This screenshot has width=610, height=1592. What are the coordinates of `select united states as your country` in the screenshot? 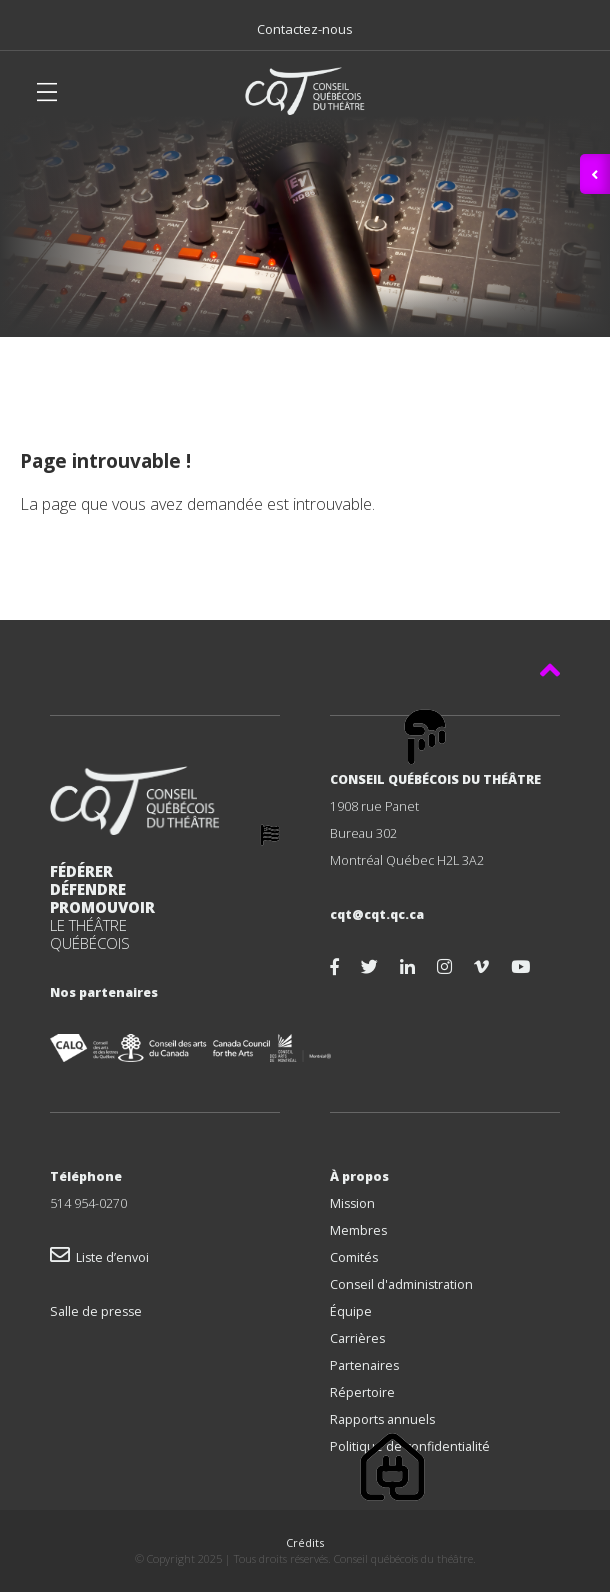 It's located at (270, 835).